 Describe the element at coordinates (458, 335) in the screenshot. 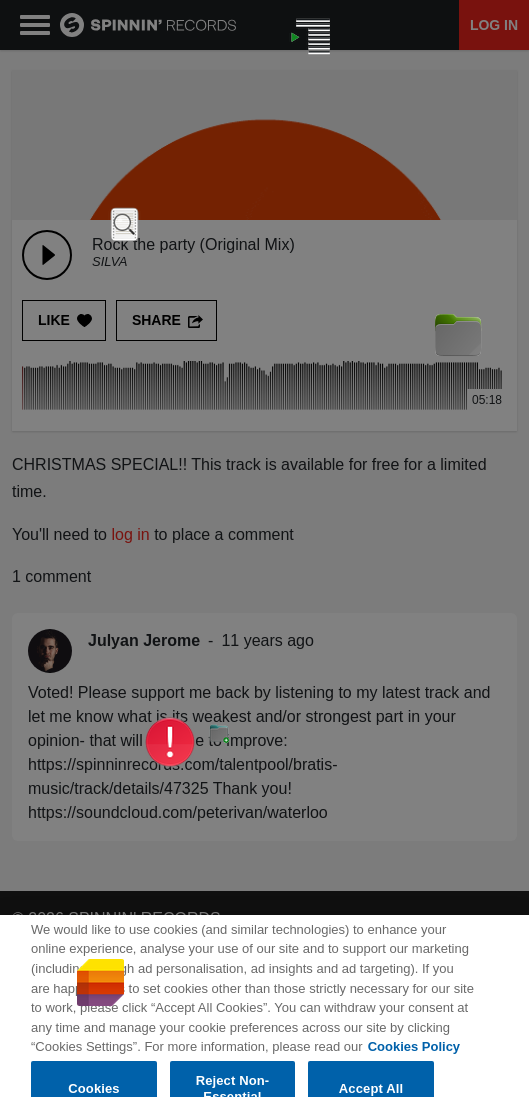

I see `open folder to view contents` at that location.